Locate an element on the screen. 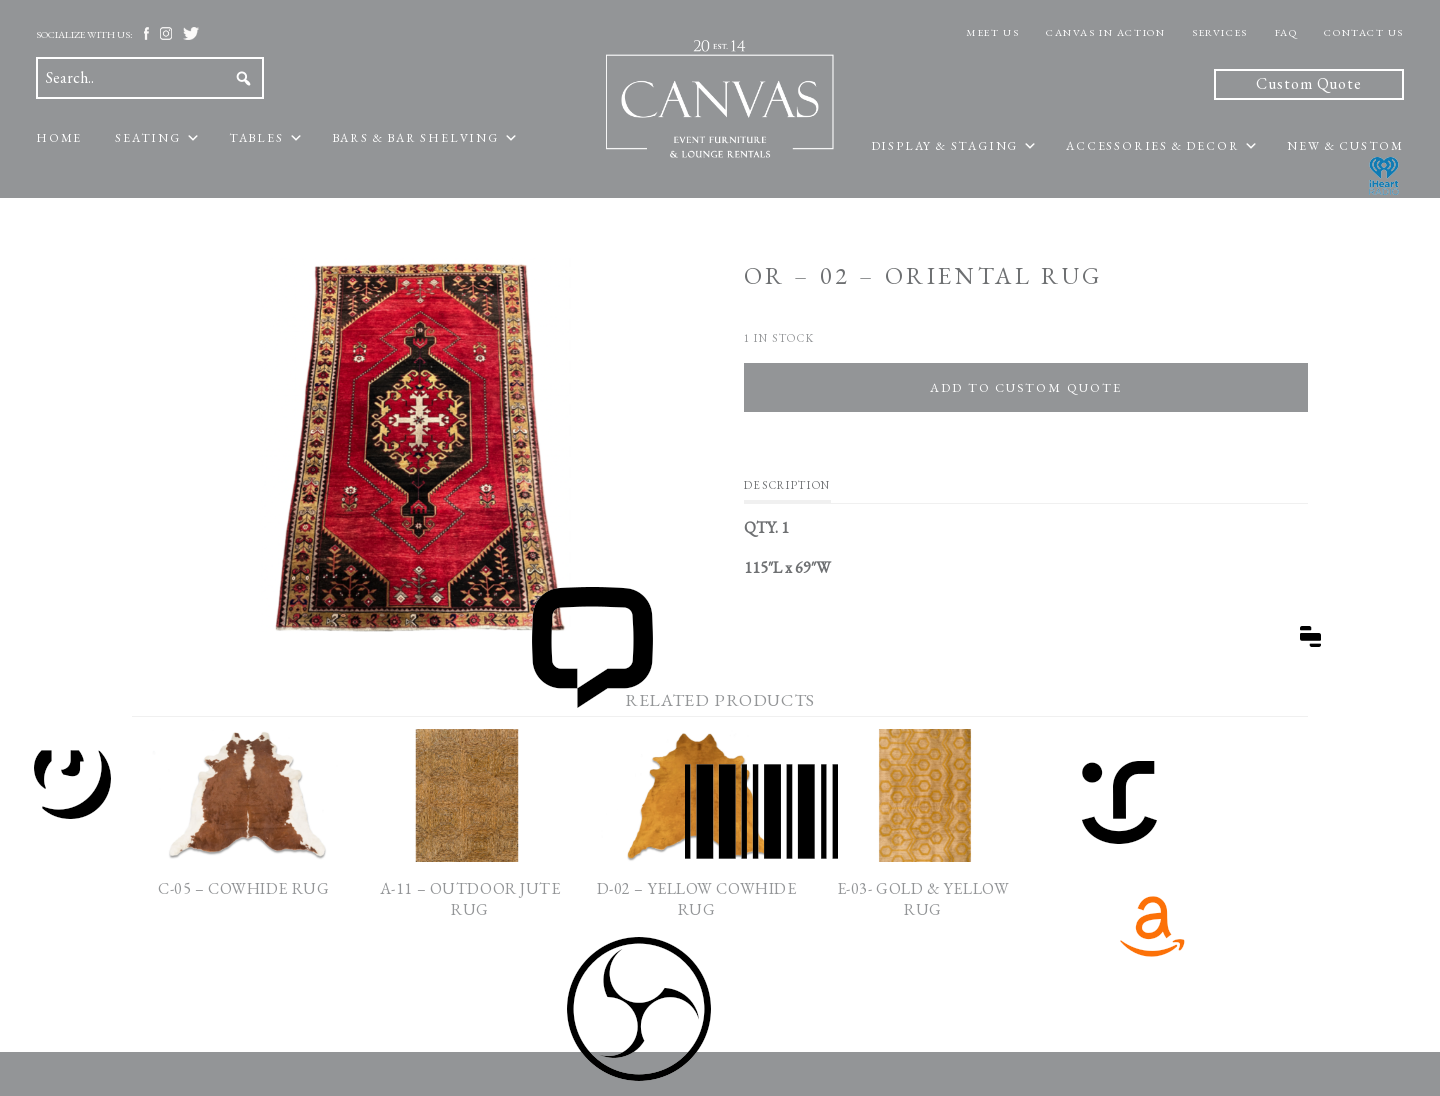 The height and width of the screenshot is (1096, 1440). link to Wikidata knowledge base is located at coordinates (761, 811).